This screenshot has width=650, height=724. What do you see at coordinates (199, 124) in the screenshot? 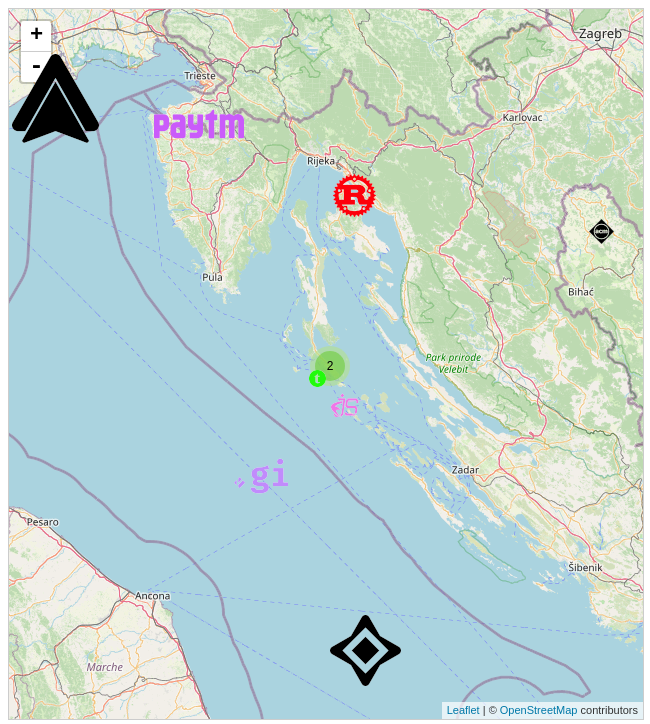
I see `open Paytm payment app` at bounding box center [199, 124].